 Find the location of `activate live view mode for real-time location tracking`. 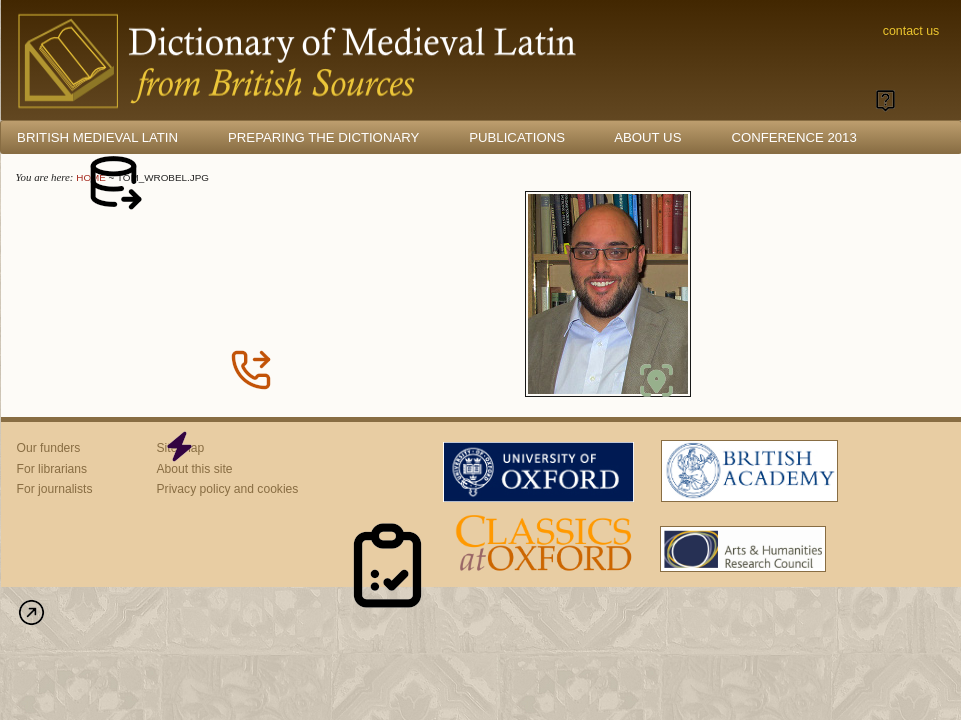

activate live view mode for real-time location tracking is located at coordinates (656, 380).